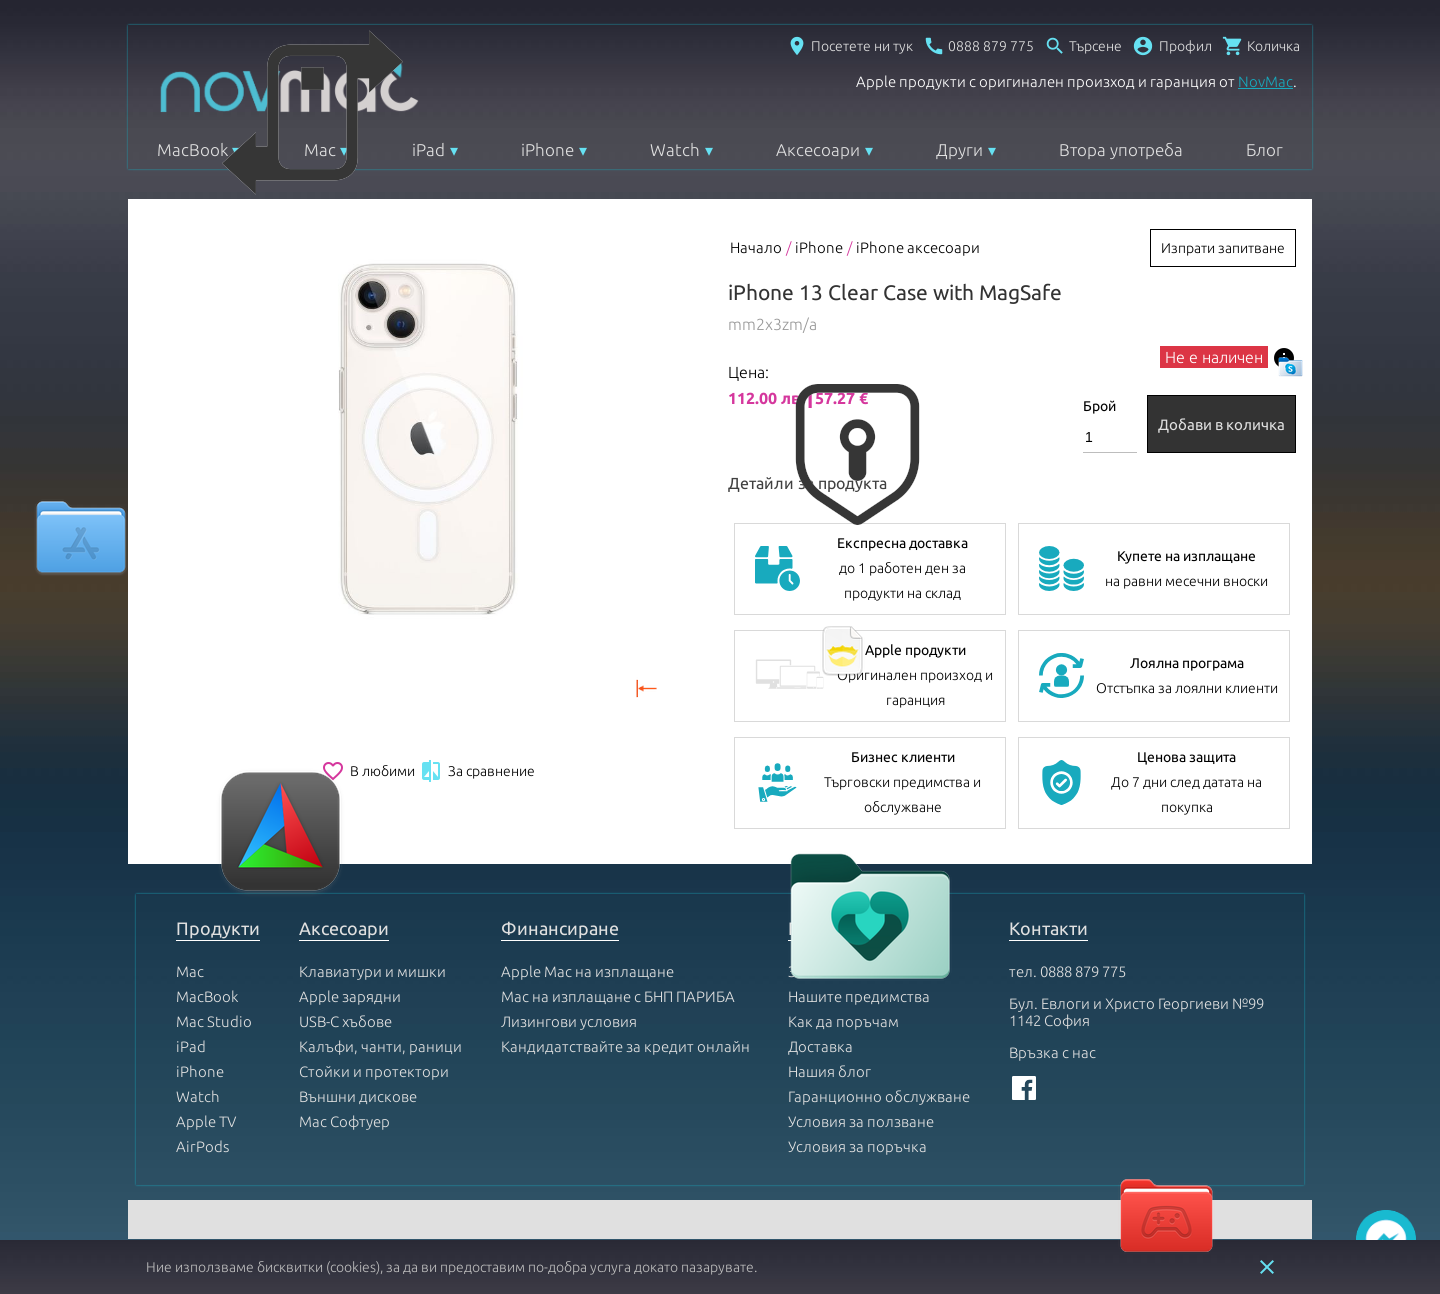 The width and height of the screenshot is (1440, 1294). I want to click on access device security settings, so click(857, 454).